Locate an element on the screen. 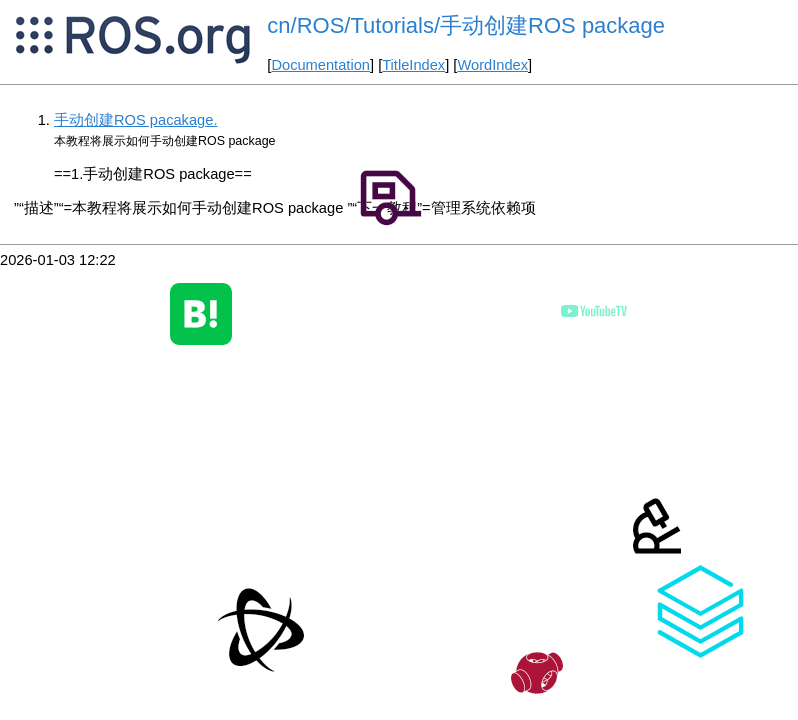 This screenshot has height=720, width=798. open YouTube TV app is located at coordinates (594, 311).